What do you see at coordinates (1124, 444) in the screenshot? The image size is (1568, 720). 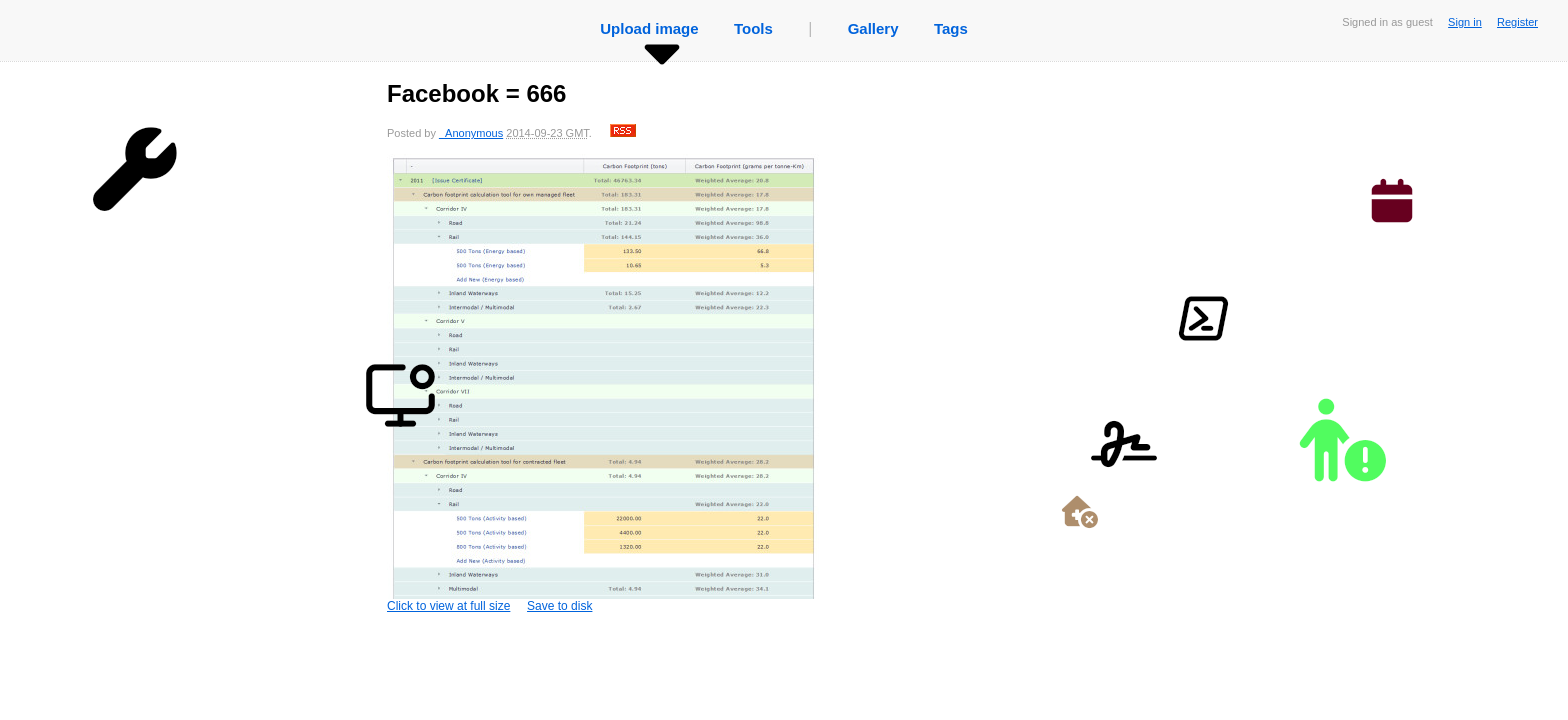 I see `add your signature to a document` at bounding box center [1124, 444].